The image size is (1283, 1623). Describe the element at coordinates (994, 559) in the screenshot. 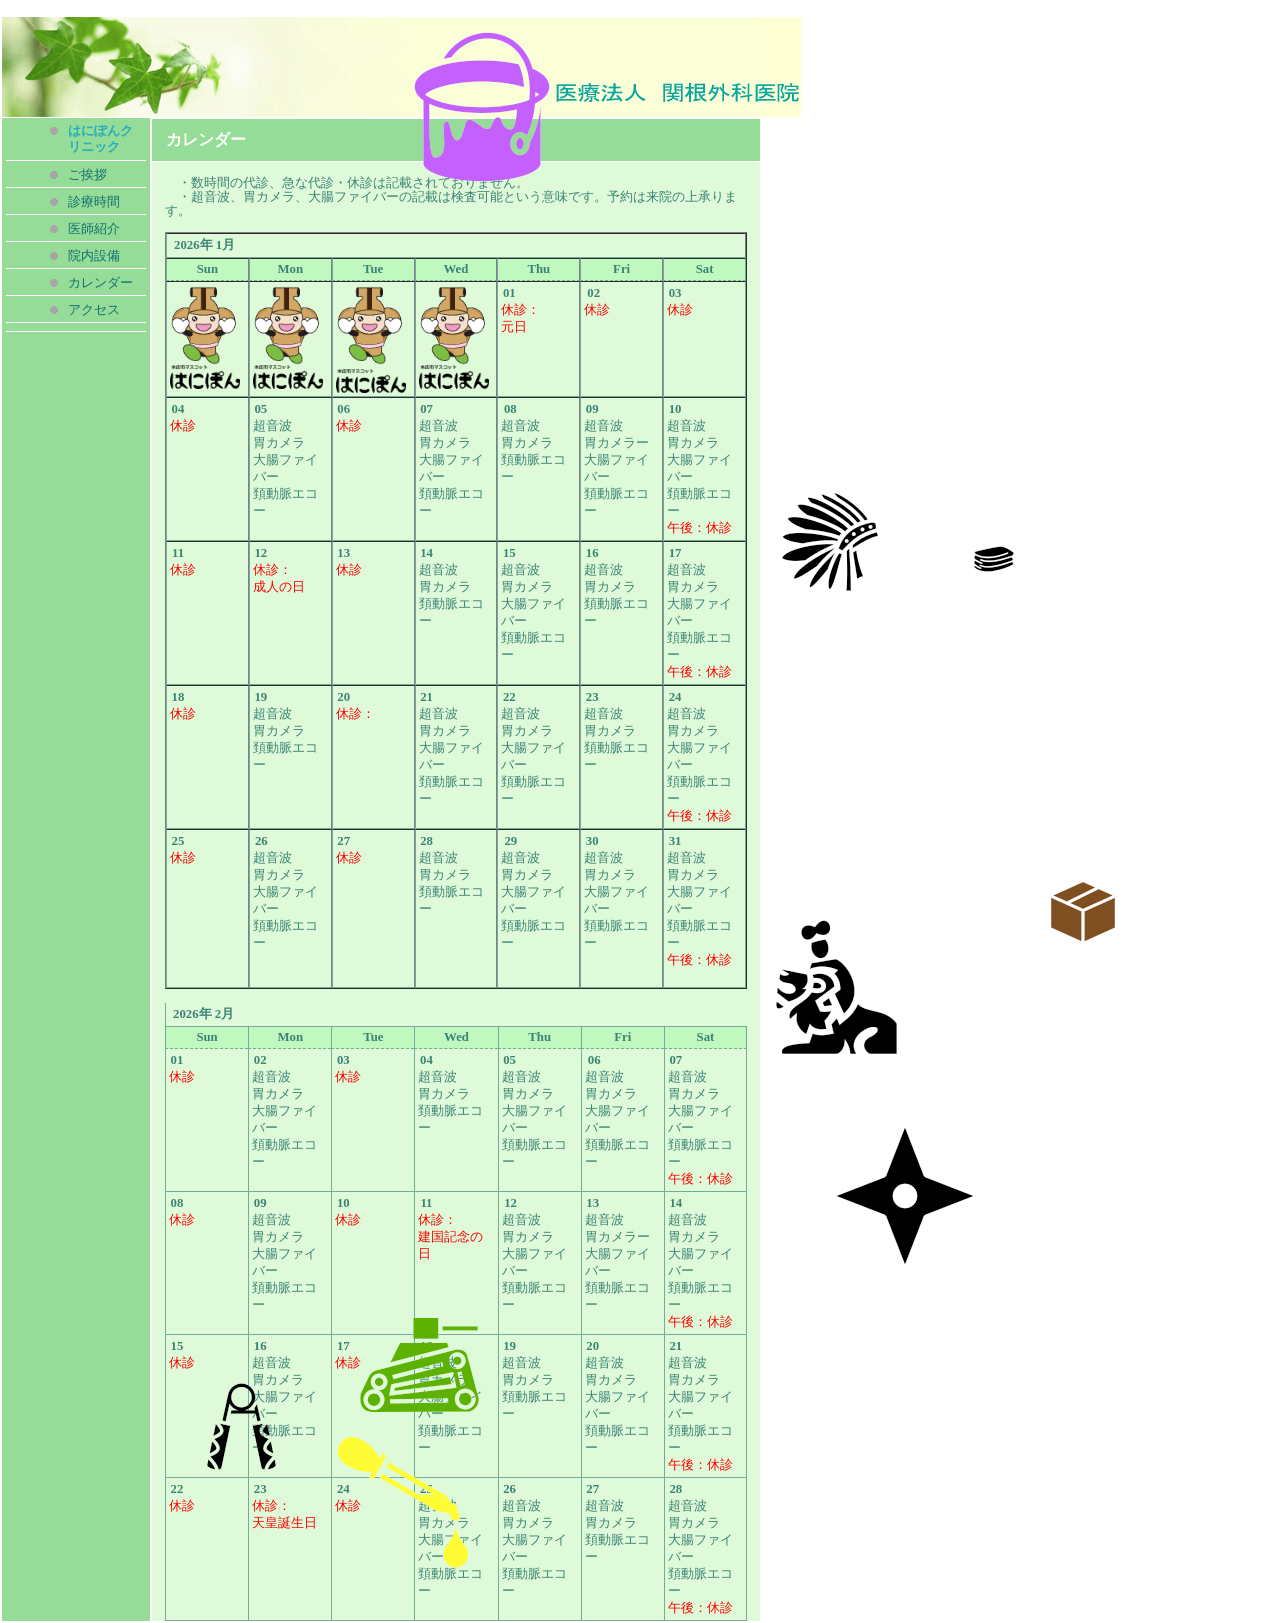

I see `select bedding or blanket item in inventory` at that location.